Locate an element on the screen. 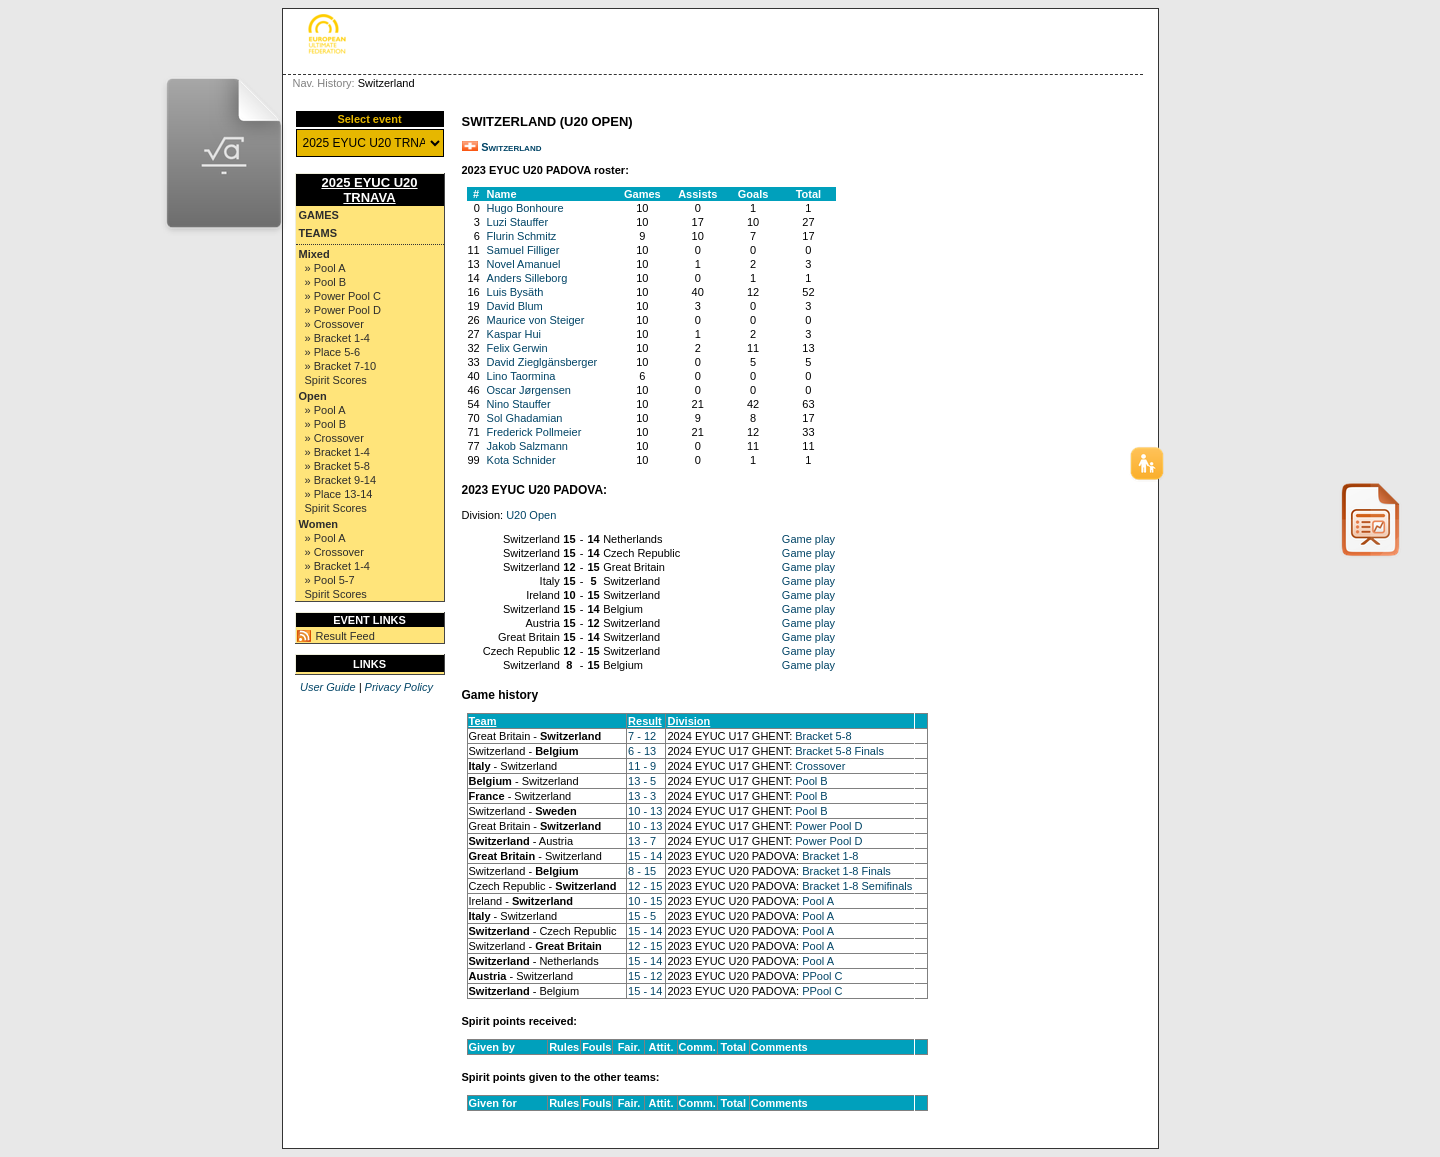 This screenshot has height=1157, width=1440. access parental controls settings is located at coordinates (1147, 464).